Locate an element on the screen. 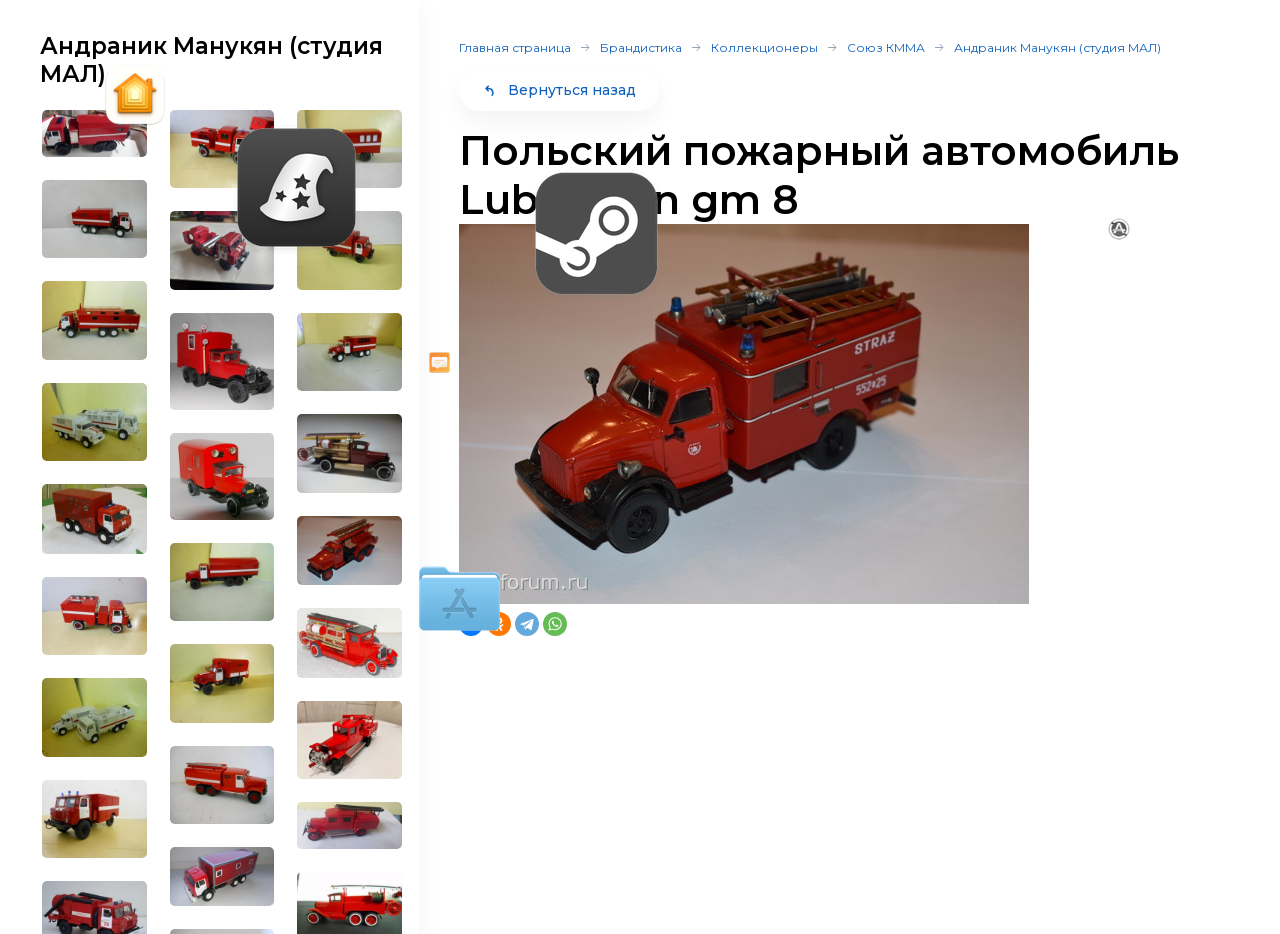  open ImageMagick display application is located at coordinates (296, 187).